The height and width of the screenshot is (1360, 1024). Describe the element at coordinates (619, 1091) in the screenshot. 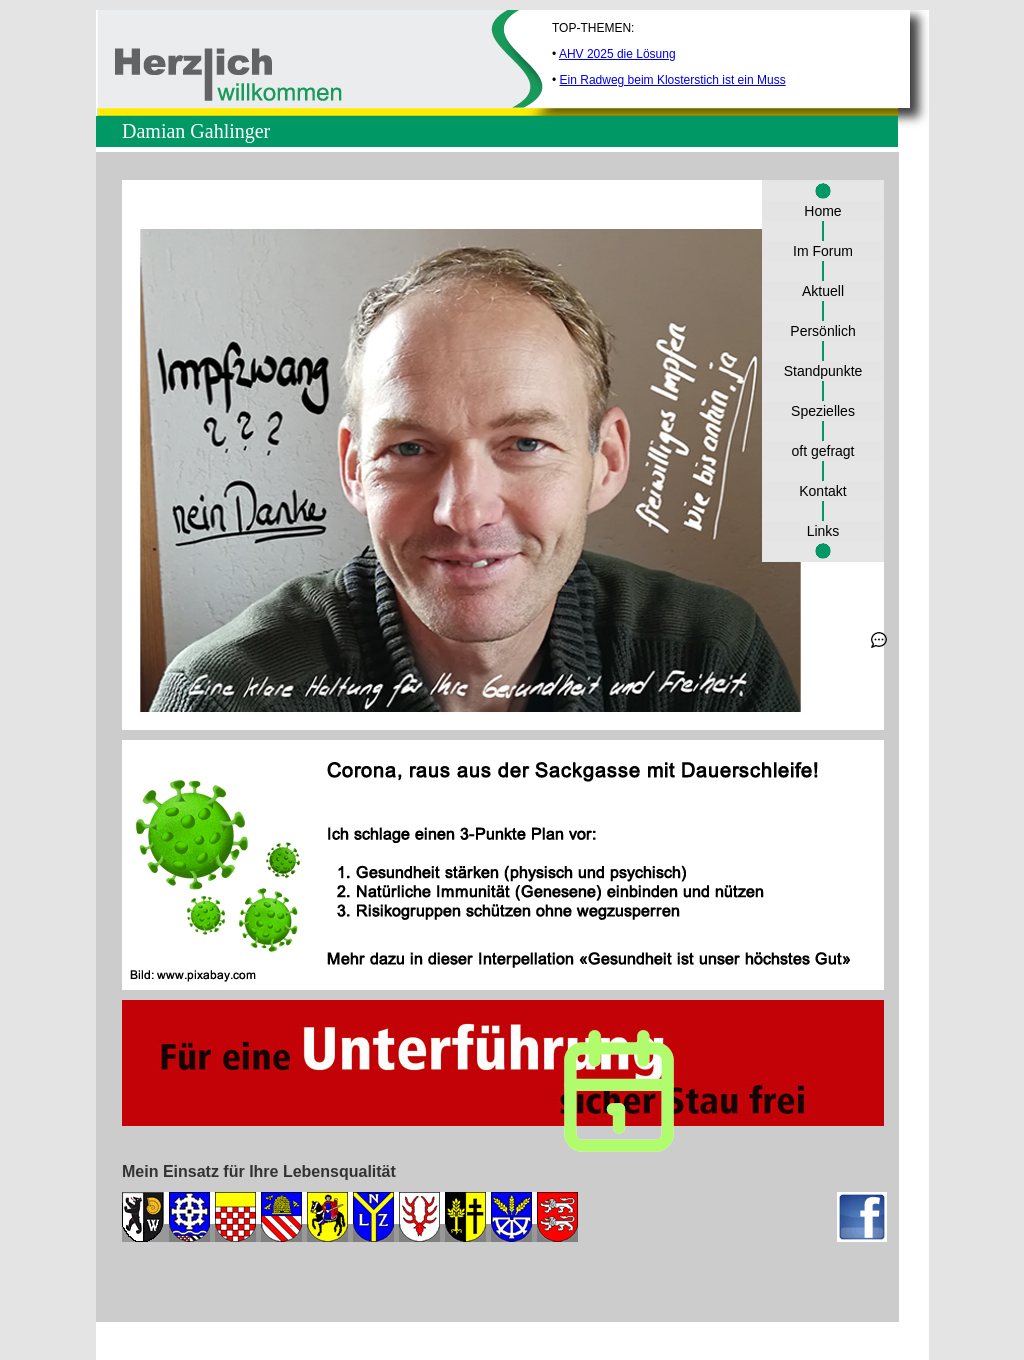

I see `view or open the calendar` at that location.